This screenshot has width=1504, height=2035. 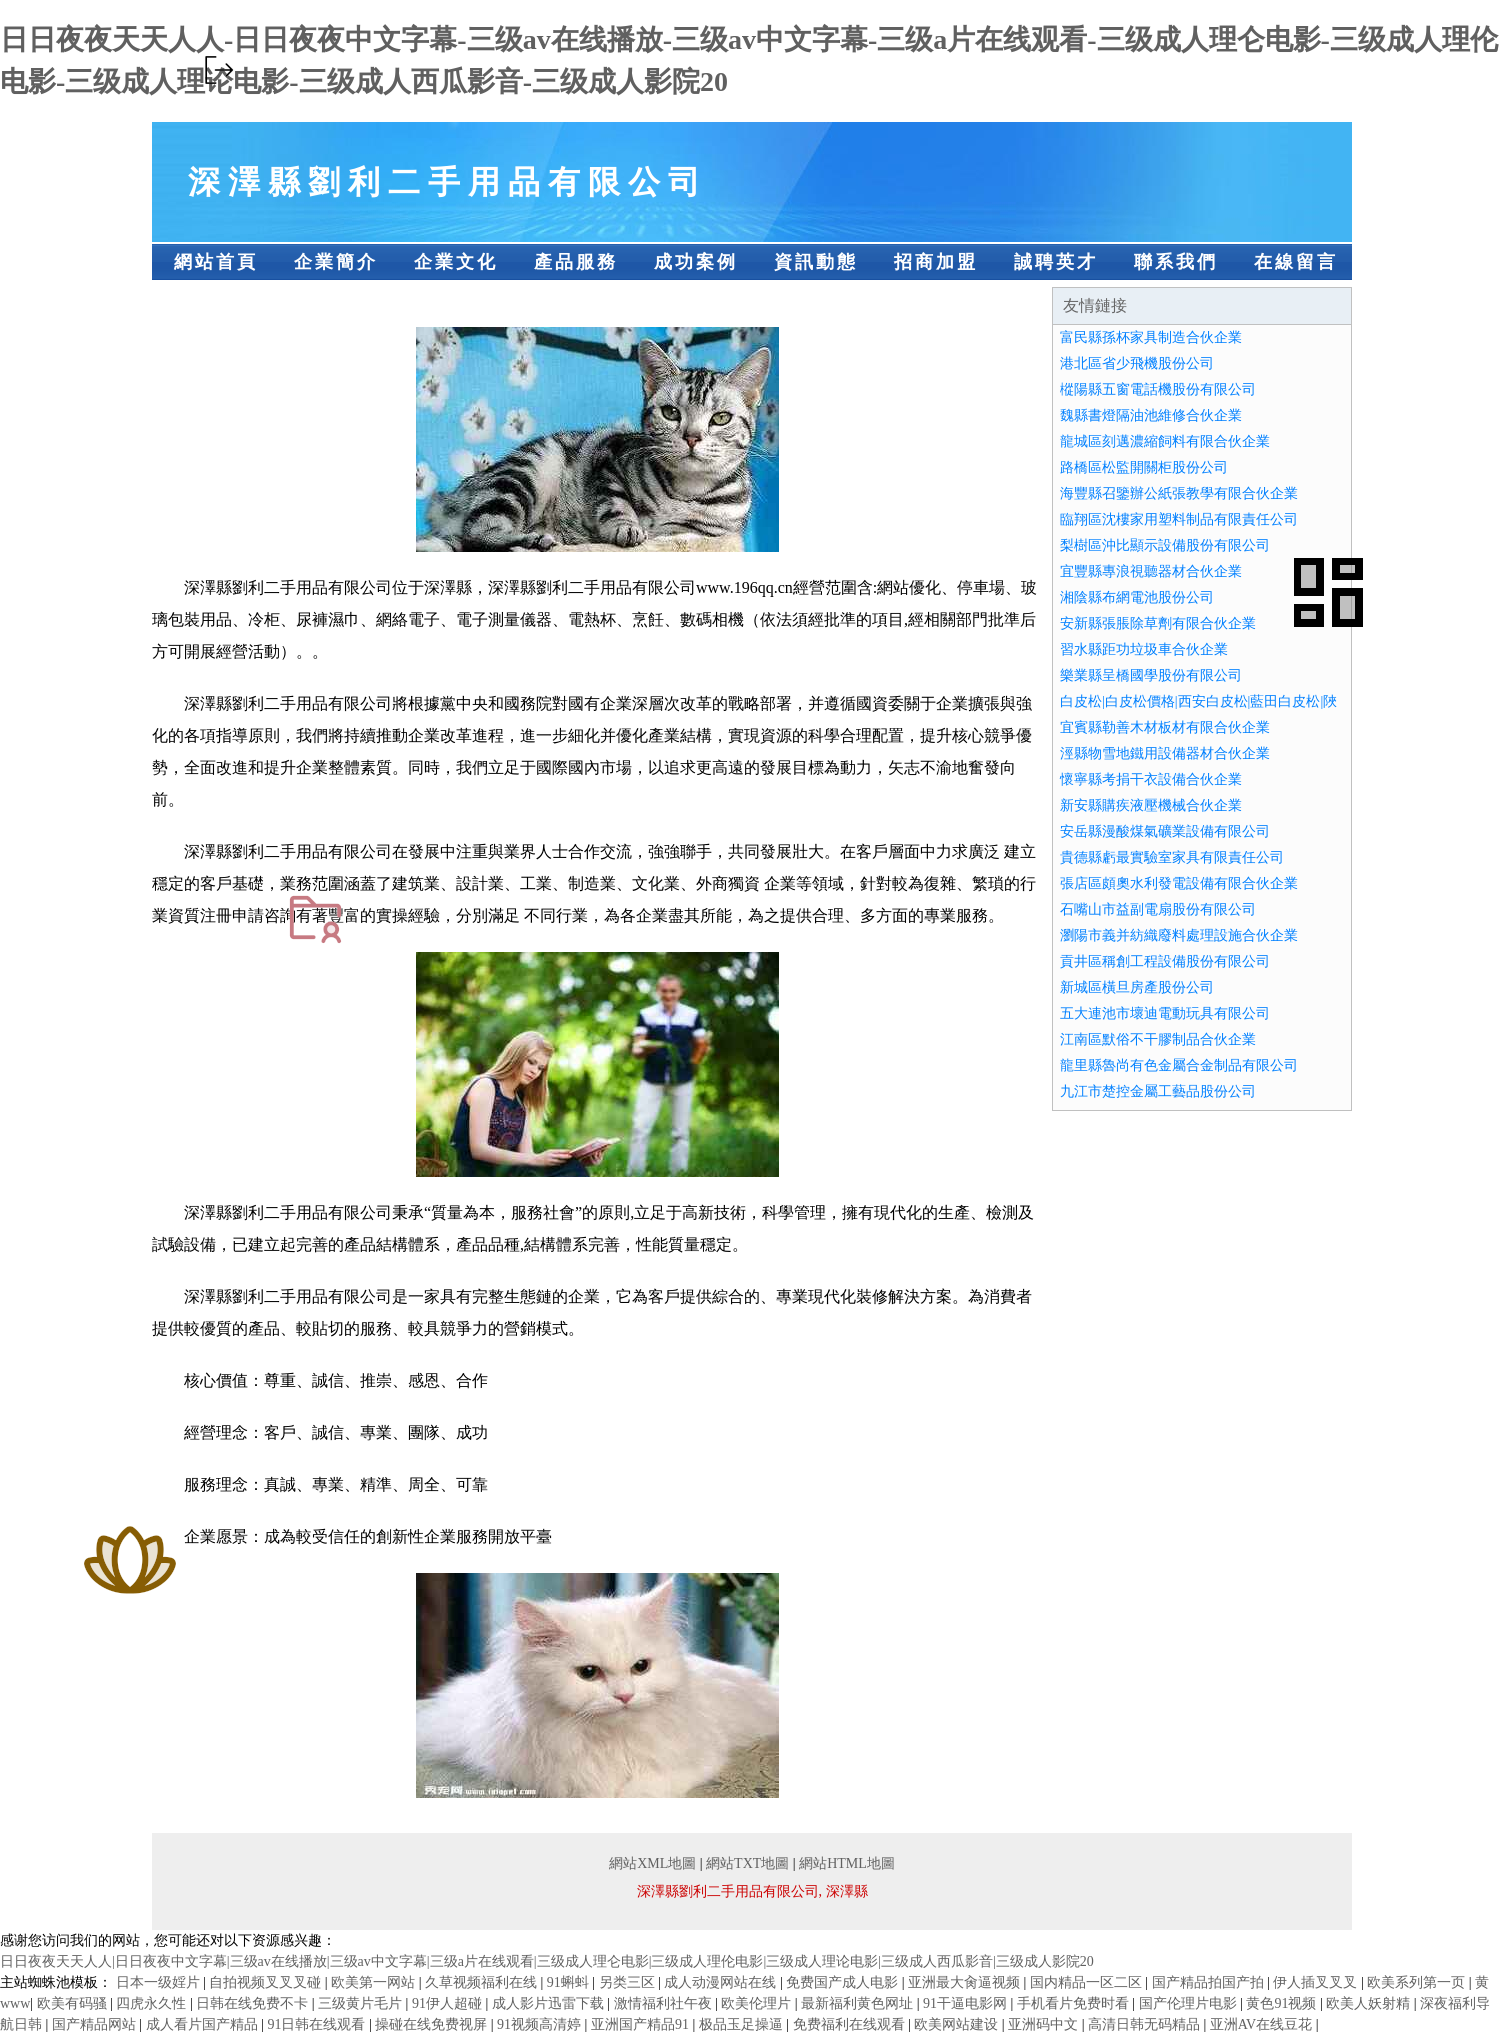 What do you see at coordinates (1328, 592) in the screenshot?
I see `access your dashboard overview` at bounding box center [1328, 592].